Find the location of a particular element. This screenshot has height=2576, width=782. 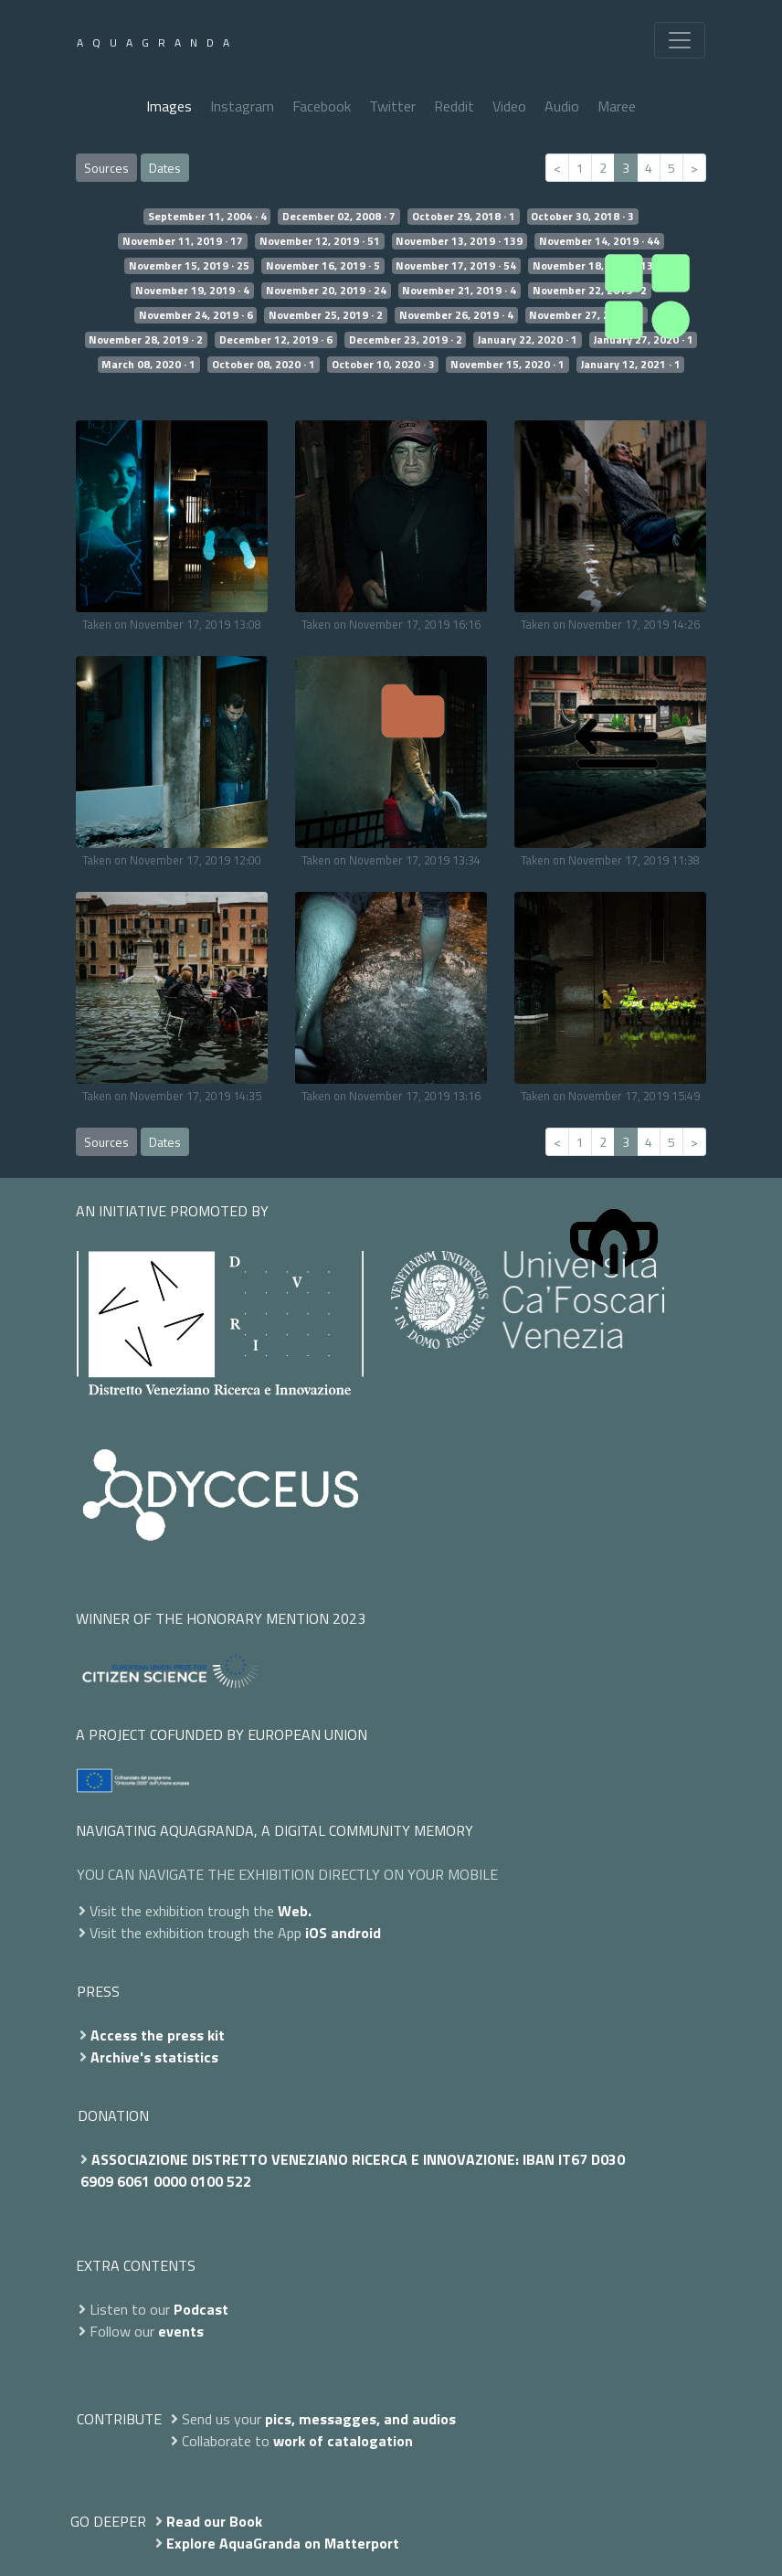

browse categories or sections is located at coordinates (647, 296).